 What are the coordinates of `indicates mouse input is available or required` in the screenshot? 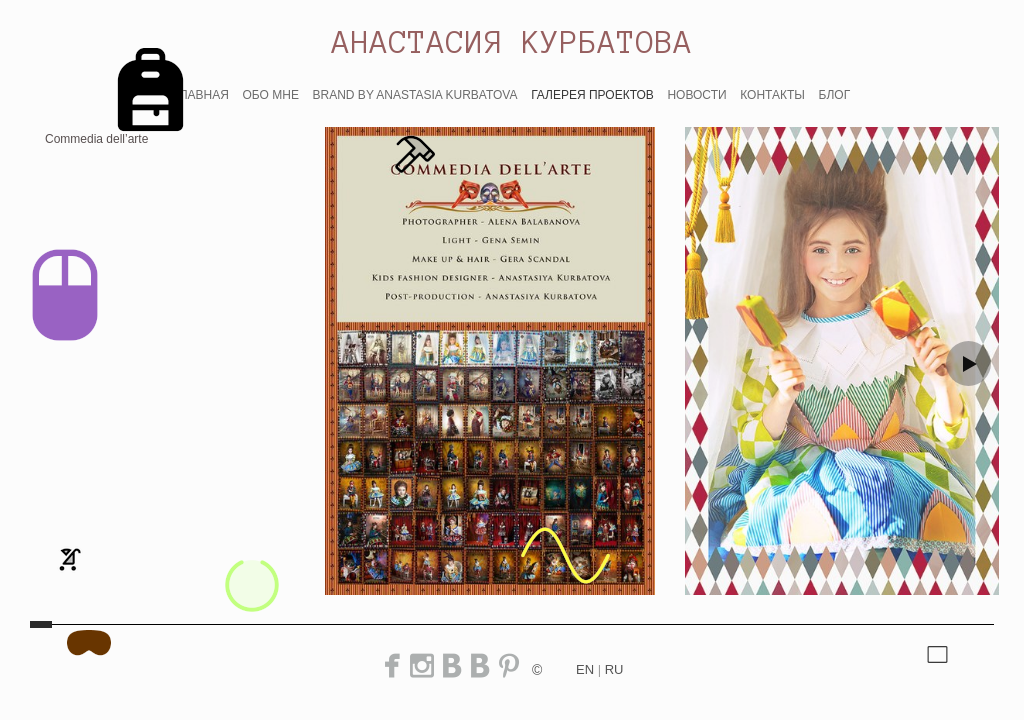 It's located at (65, 295).